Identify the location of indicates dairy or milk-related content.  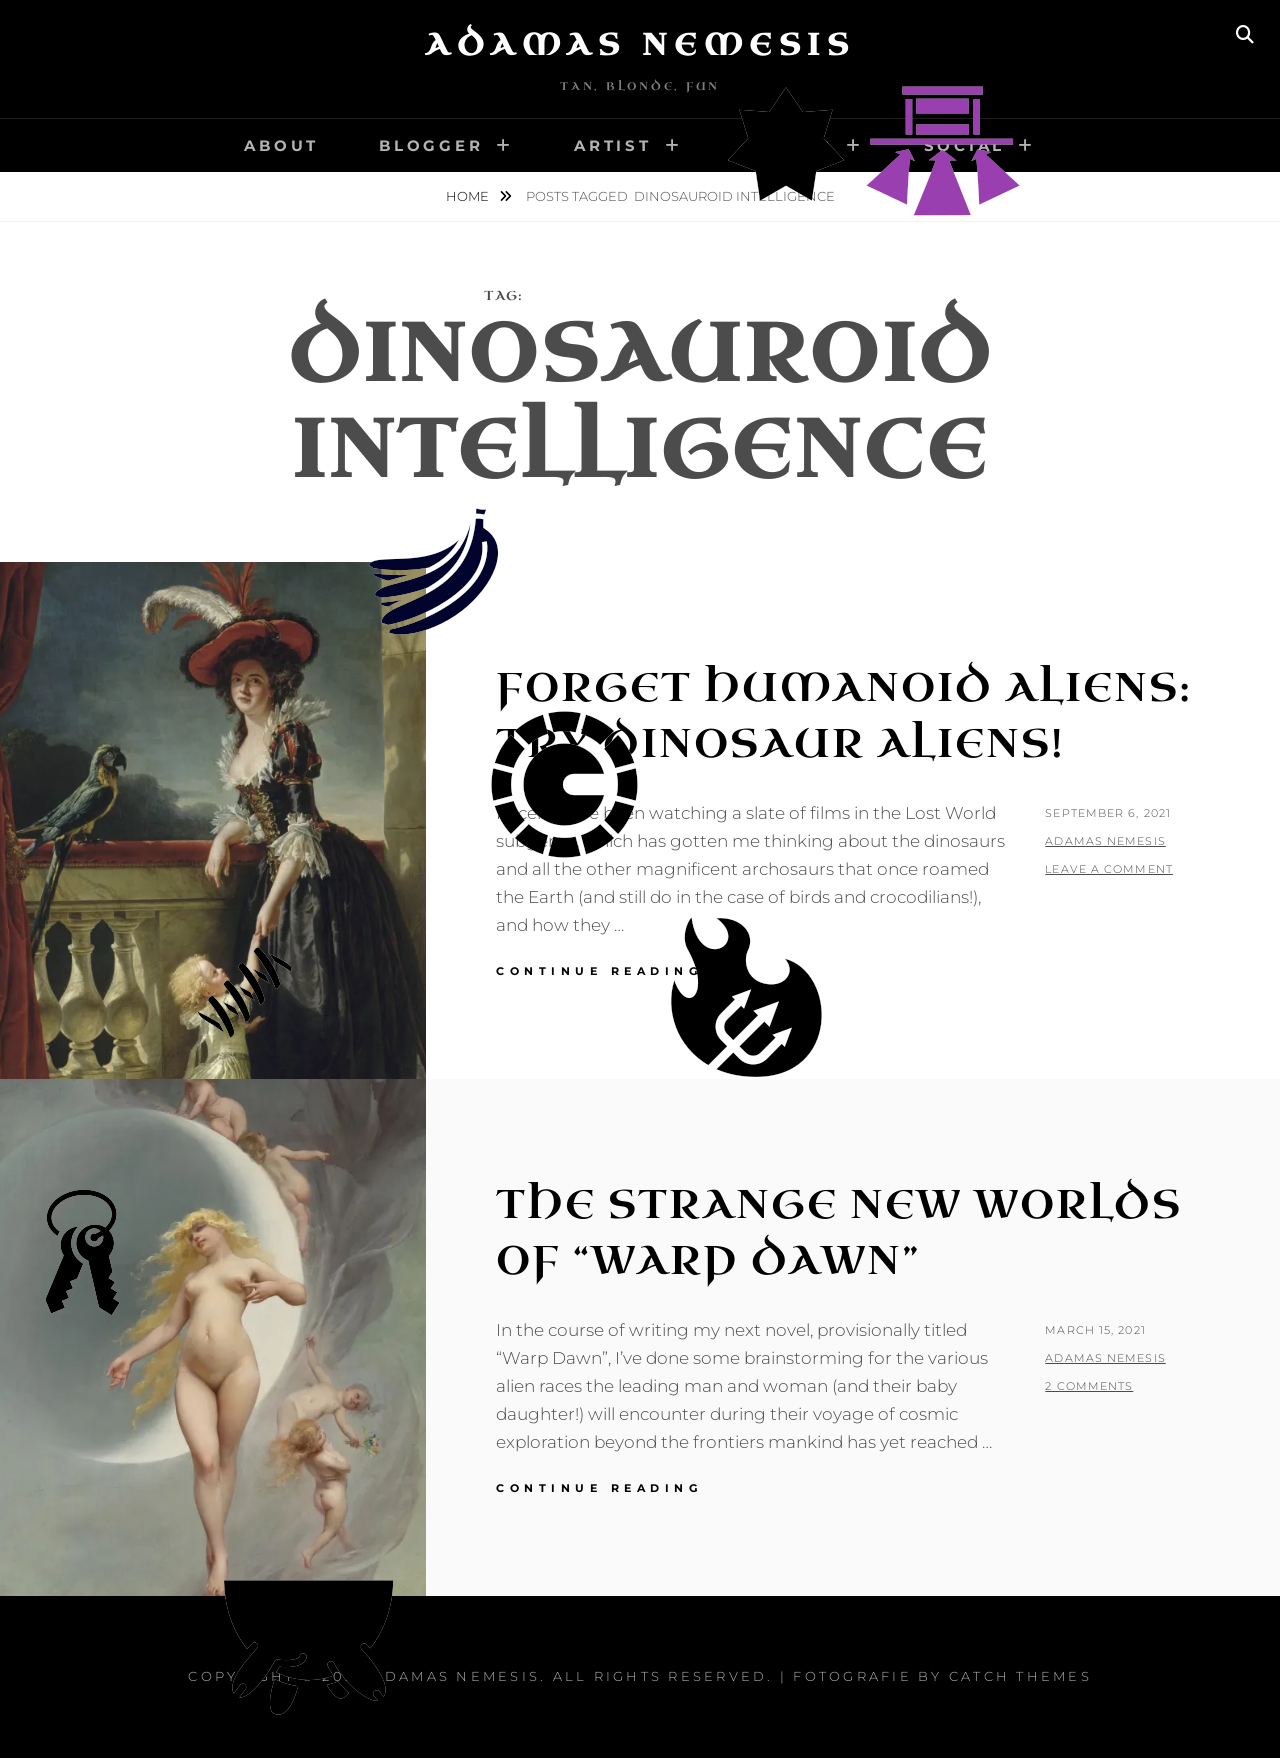
(308, 1664).